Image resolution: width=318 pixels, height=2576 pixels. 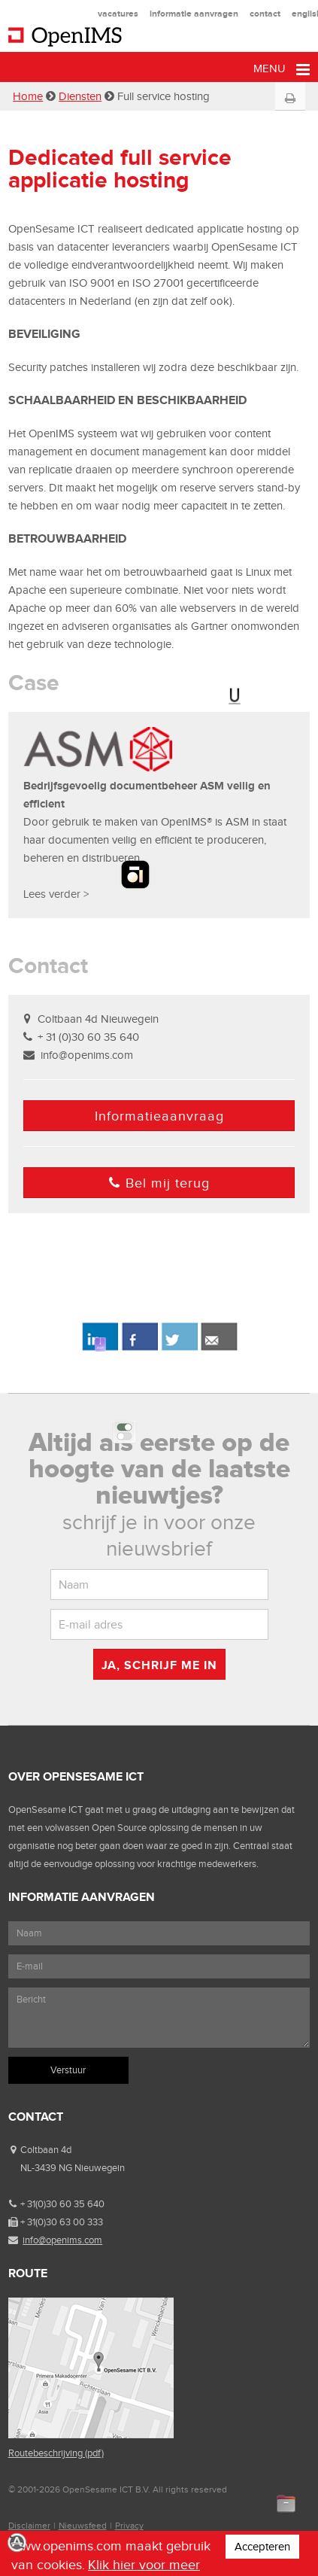 I want to click on a compressed RAR archive file, so click(x=100, y=1344).